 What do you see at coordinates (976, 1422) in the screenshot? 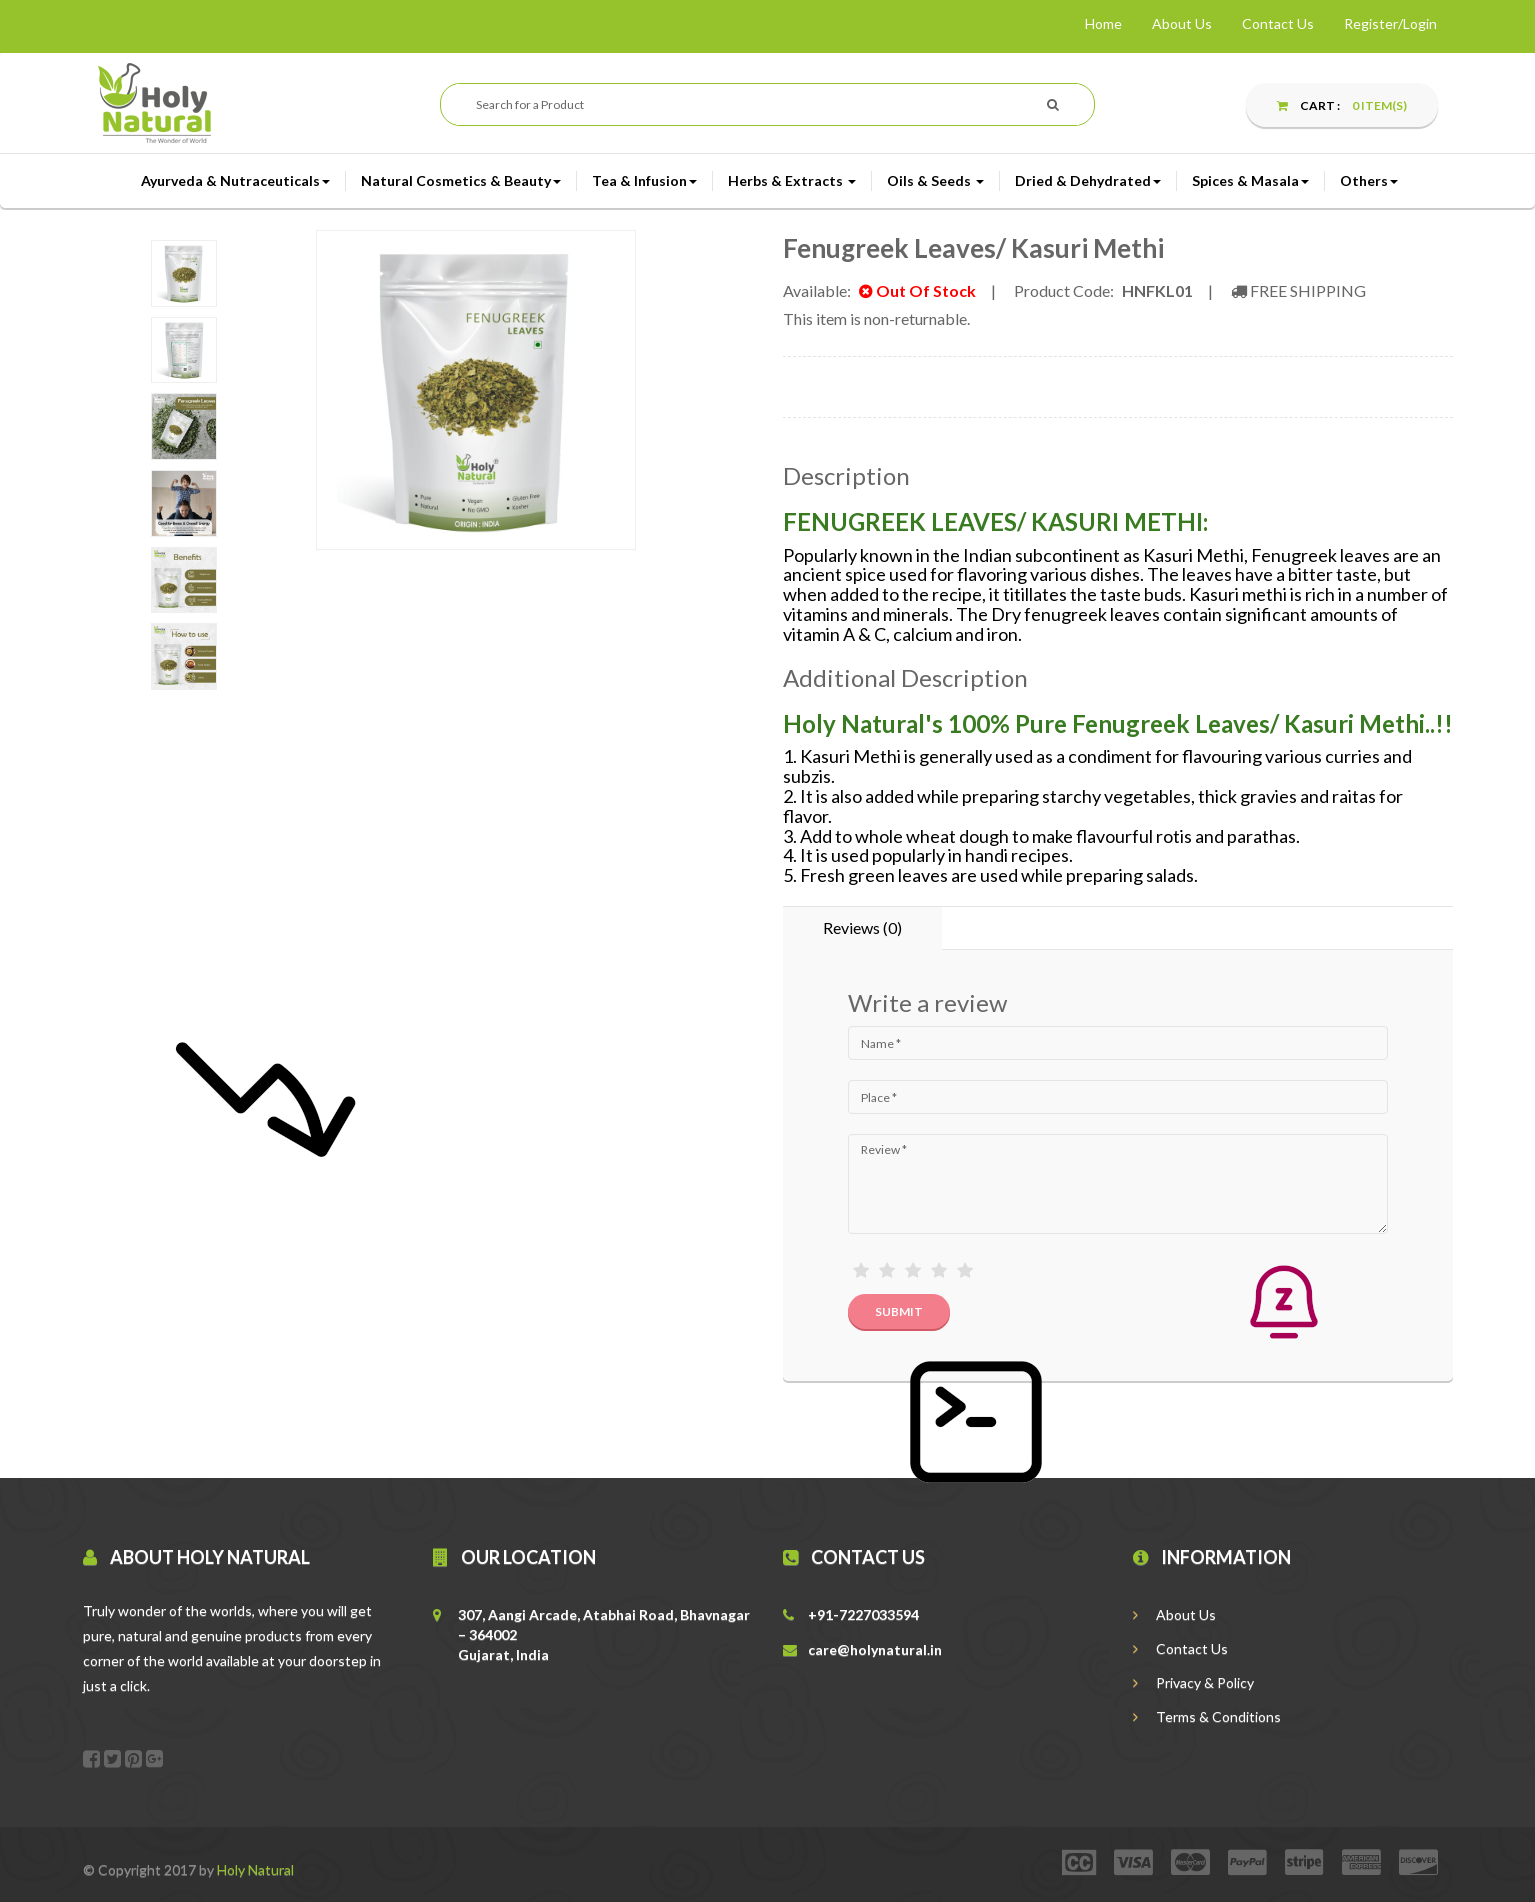
I see `open command line or terminal` at bounding box center [976, 1422].